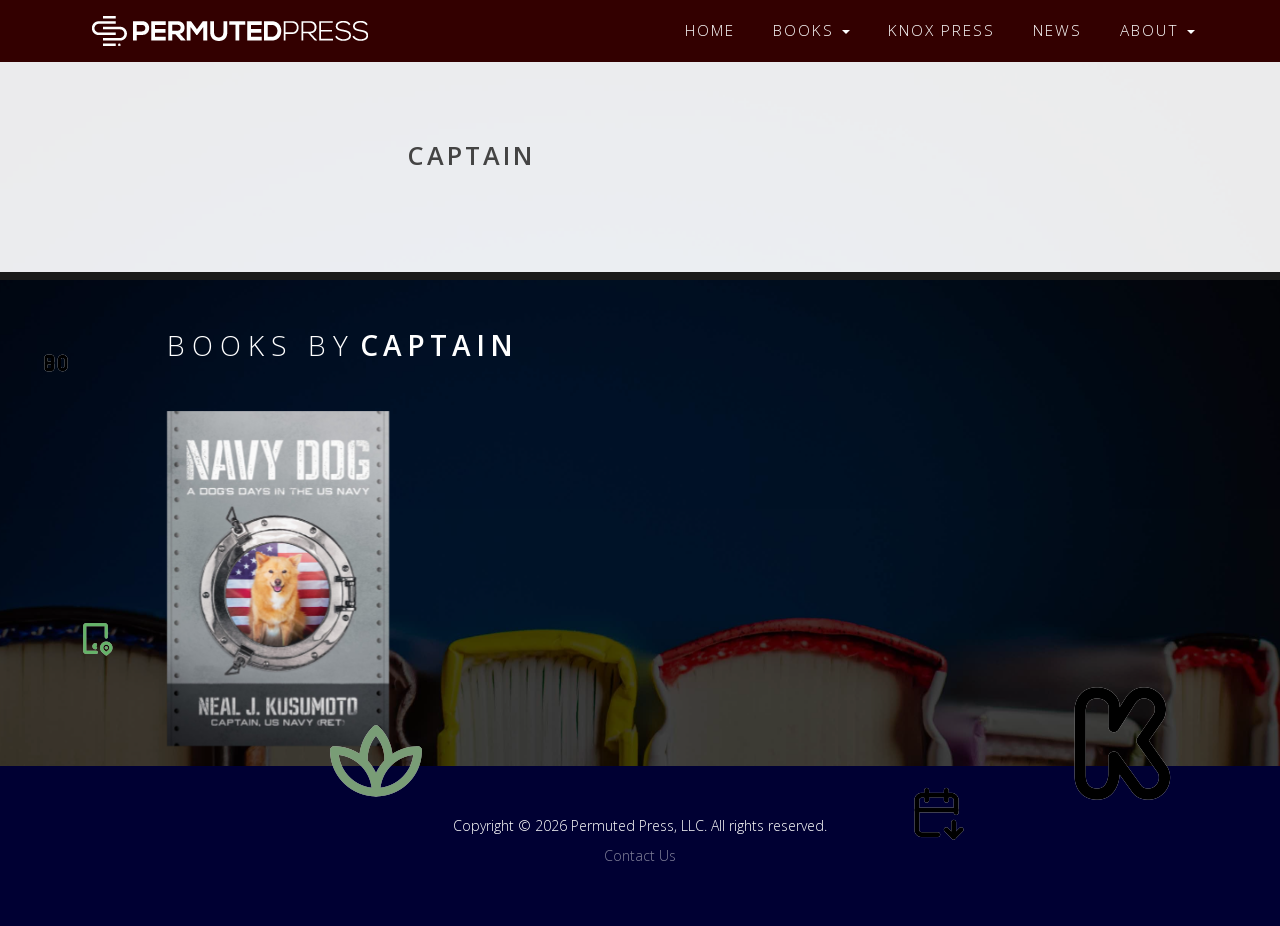 The height and width of the screenshot is (926, 1280). What do you see at coordinates (376, 763) in the screenshot?
I see `access plant care or gardening features` at bounding box center [376, 763].